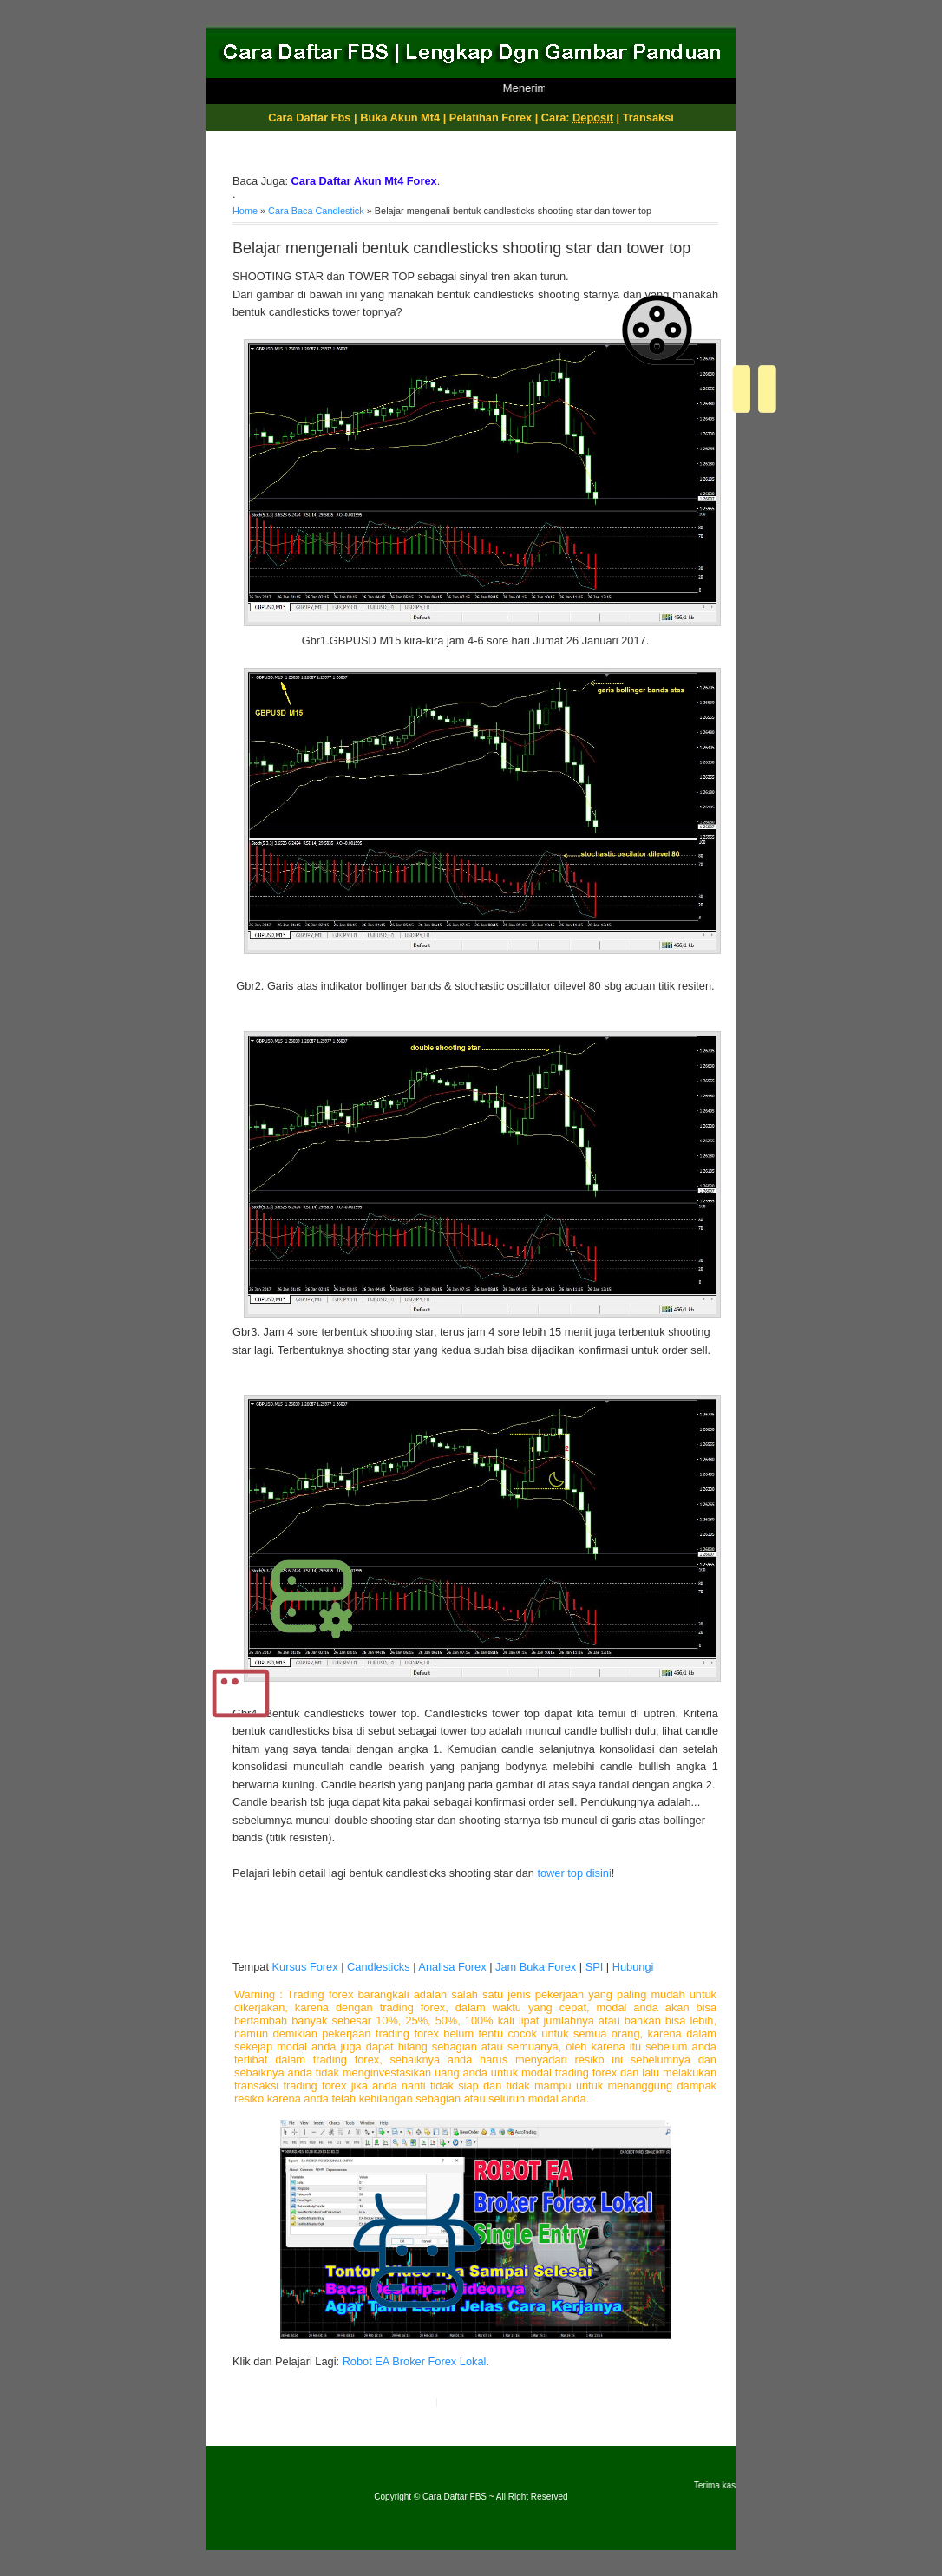 The image size is (942, 2576). I want to click on open a new application window, so click(240, 1693).